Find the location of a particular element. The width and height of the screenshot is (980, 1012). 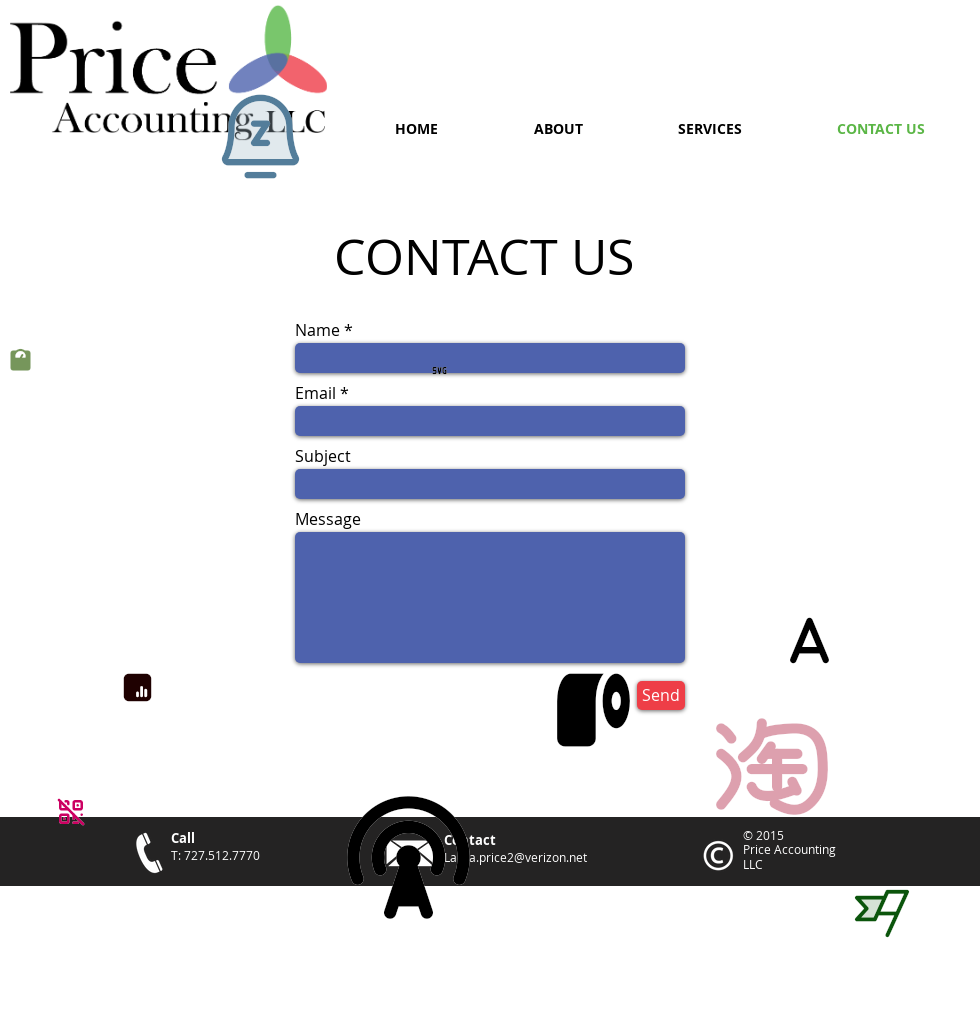

QR code scanning is disabled is located at coordinates (71, 812).